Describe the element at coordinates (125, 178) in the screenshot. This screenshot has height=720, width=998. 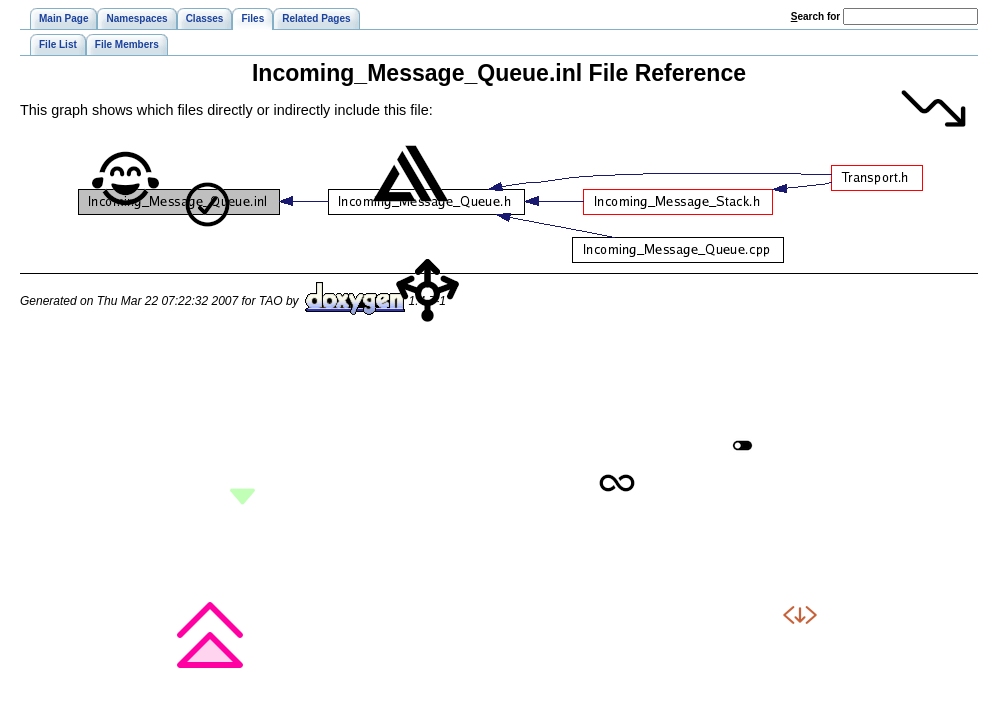
I see `react with laughing emoji` at that location.